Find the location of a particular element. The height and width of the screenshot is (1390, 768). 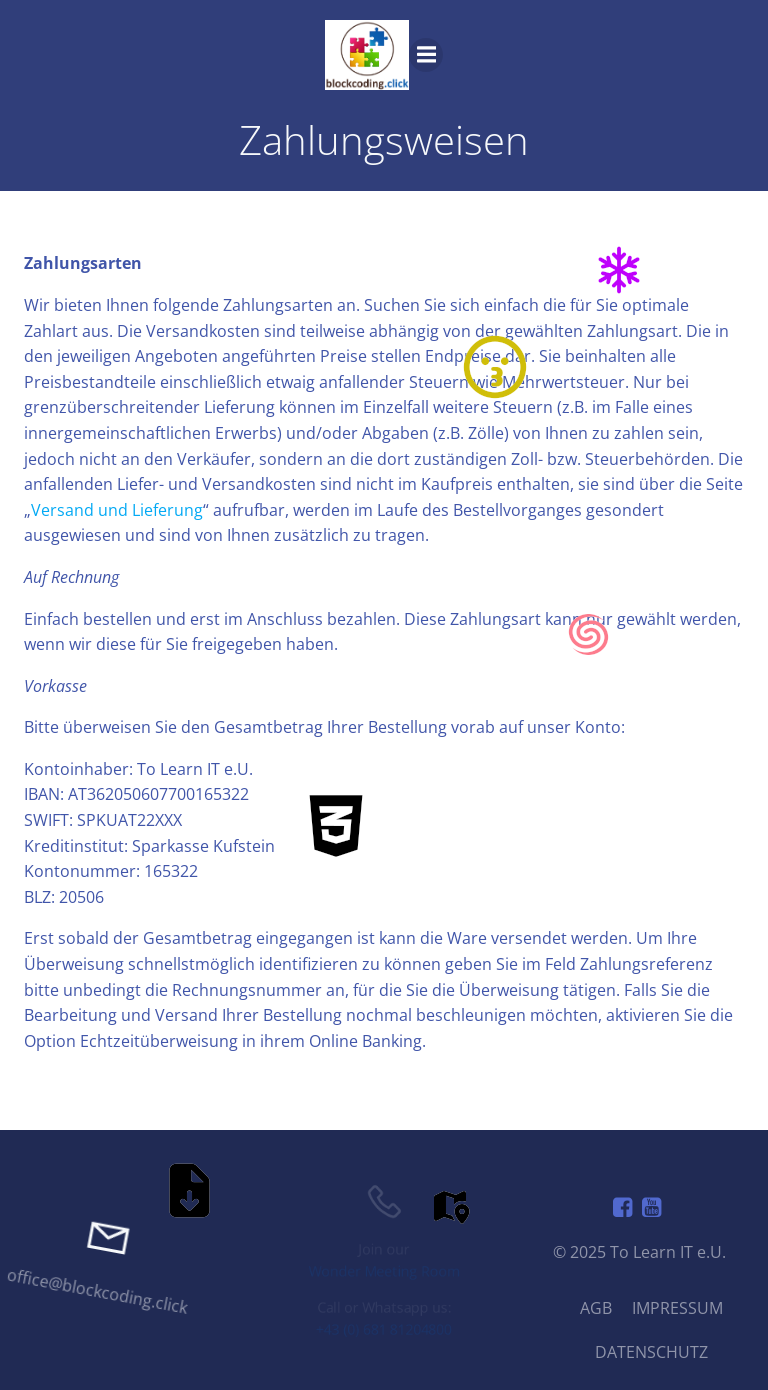

view map with pinned location is located at coordinates (450, 1206).